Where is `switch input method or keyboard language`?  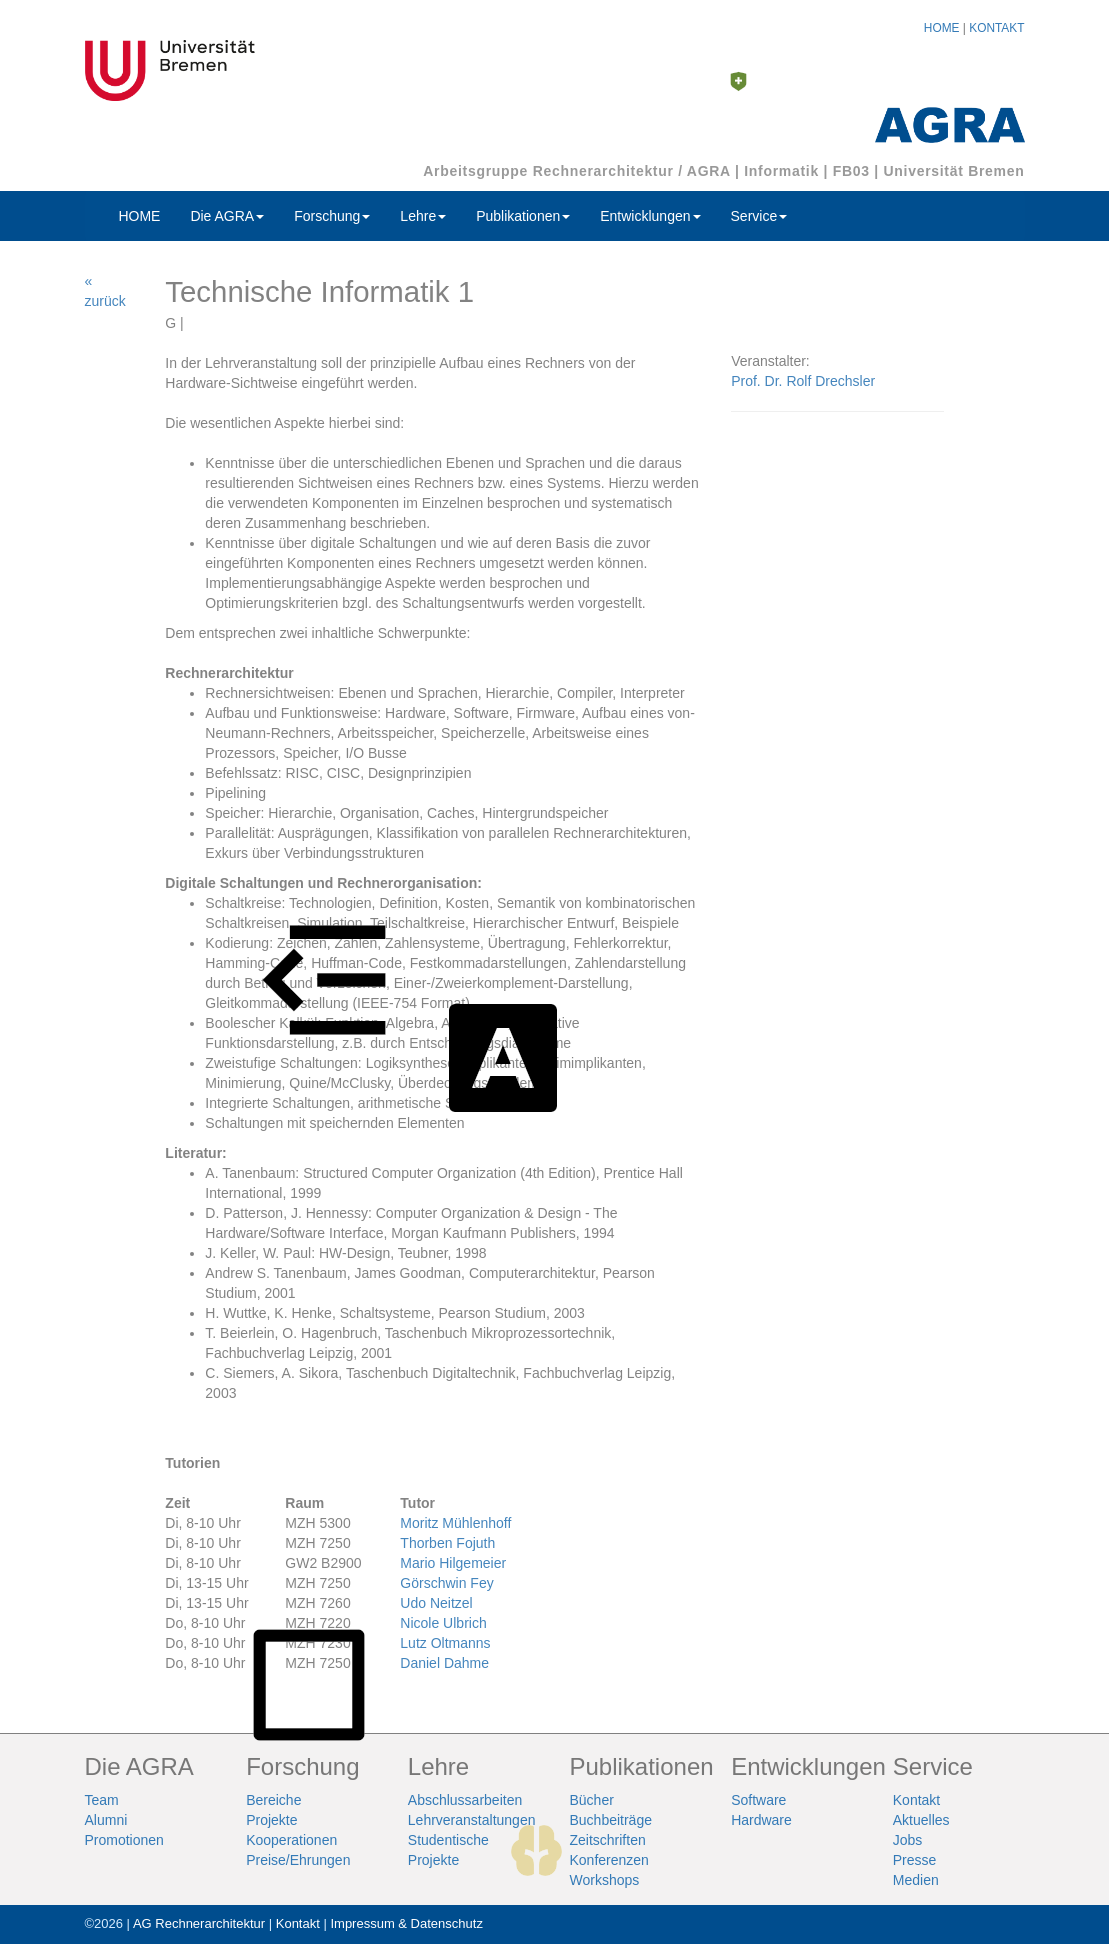 switch input method or keyboard language is located at coordinates (503, 1058).